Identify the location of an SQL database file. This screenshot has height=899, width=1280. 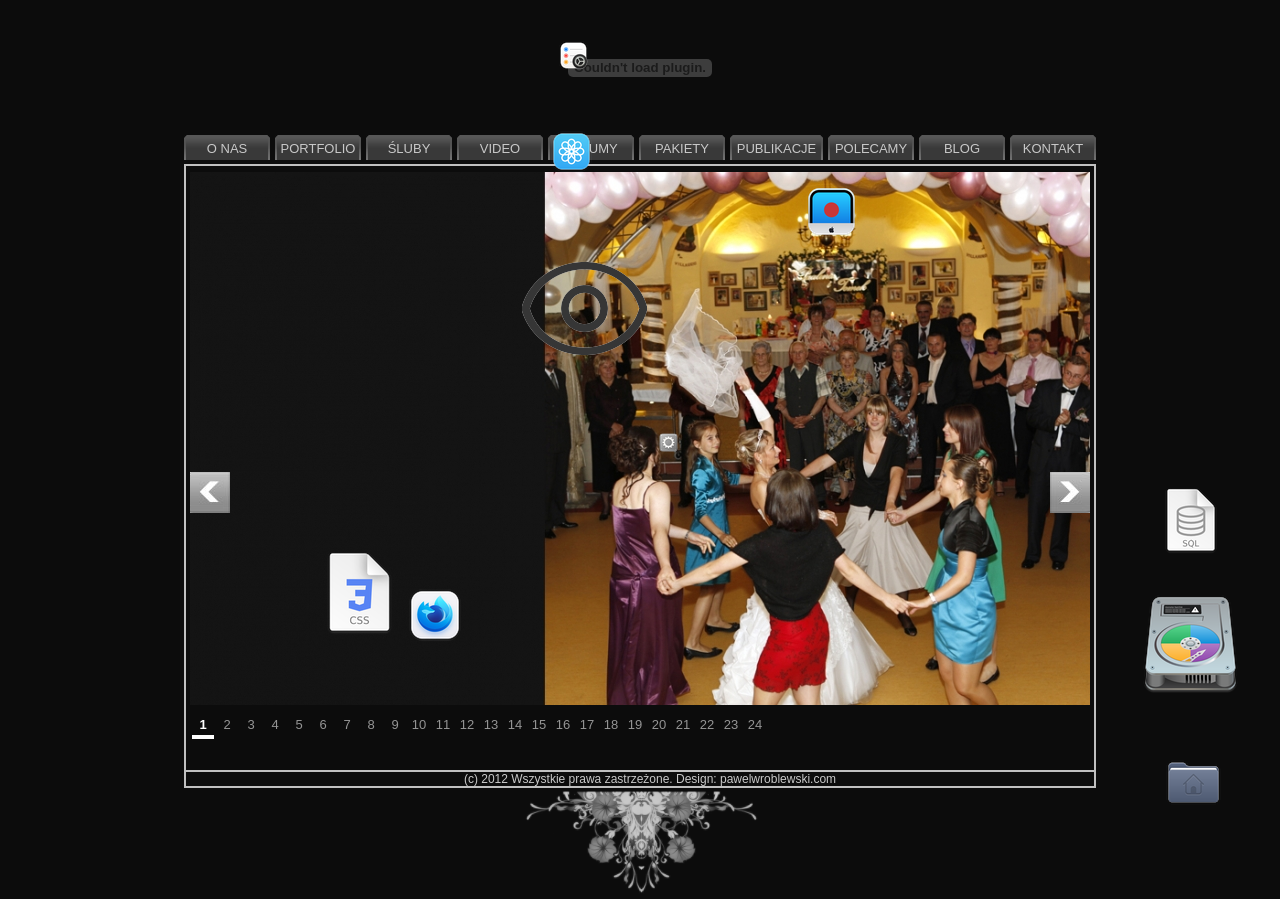
(1191, 521).